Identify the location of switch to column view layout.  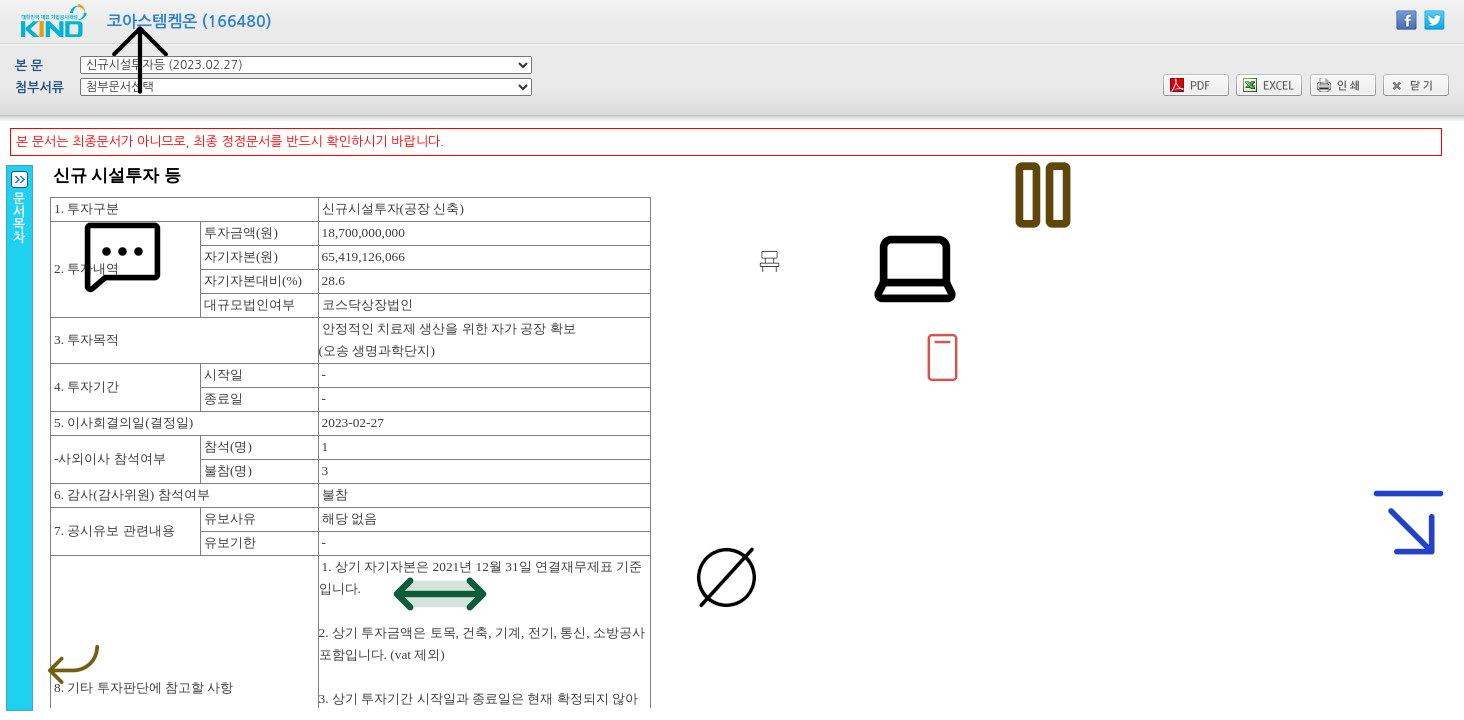
(1043, 195).